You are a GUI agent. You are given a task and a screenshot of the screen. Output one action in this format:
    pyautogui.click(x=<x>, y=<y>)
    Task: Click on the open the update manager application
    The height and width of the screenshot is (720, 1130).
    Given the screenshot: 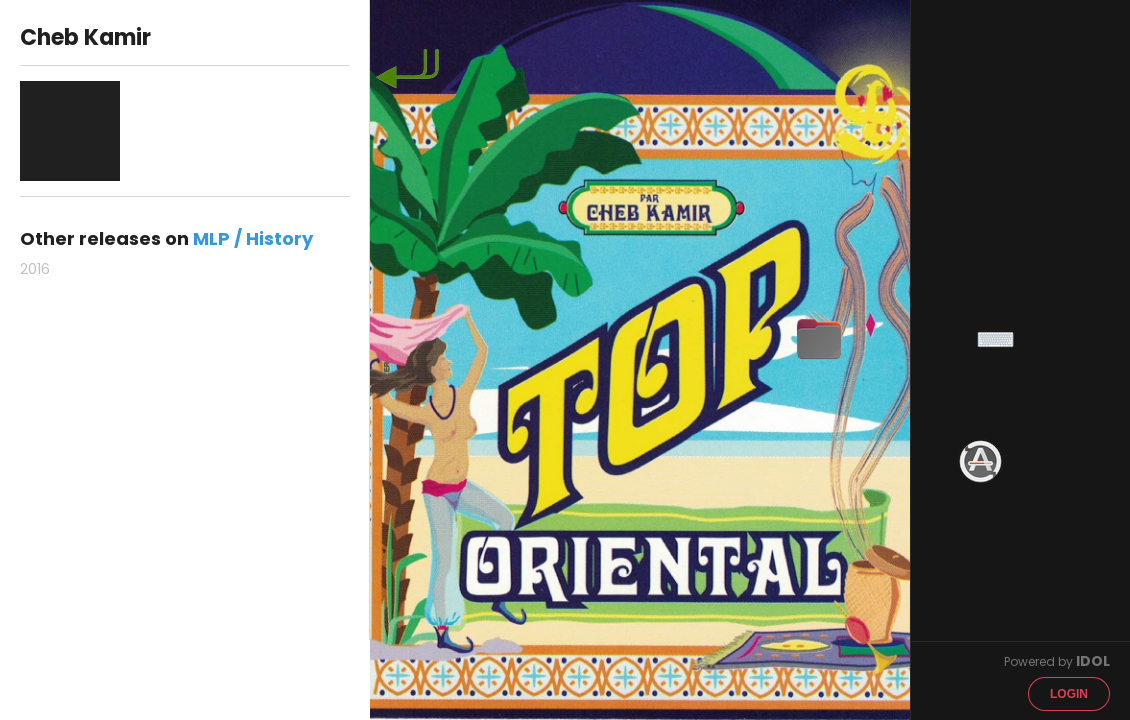 What is the action you would take?
    pyautogui.click(x=980, y=461)
    